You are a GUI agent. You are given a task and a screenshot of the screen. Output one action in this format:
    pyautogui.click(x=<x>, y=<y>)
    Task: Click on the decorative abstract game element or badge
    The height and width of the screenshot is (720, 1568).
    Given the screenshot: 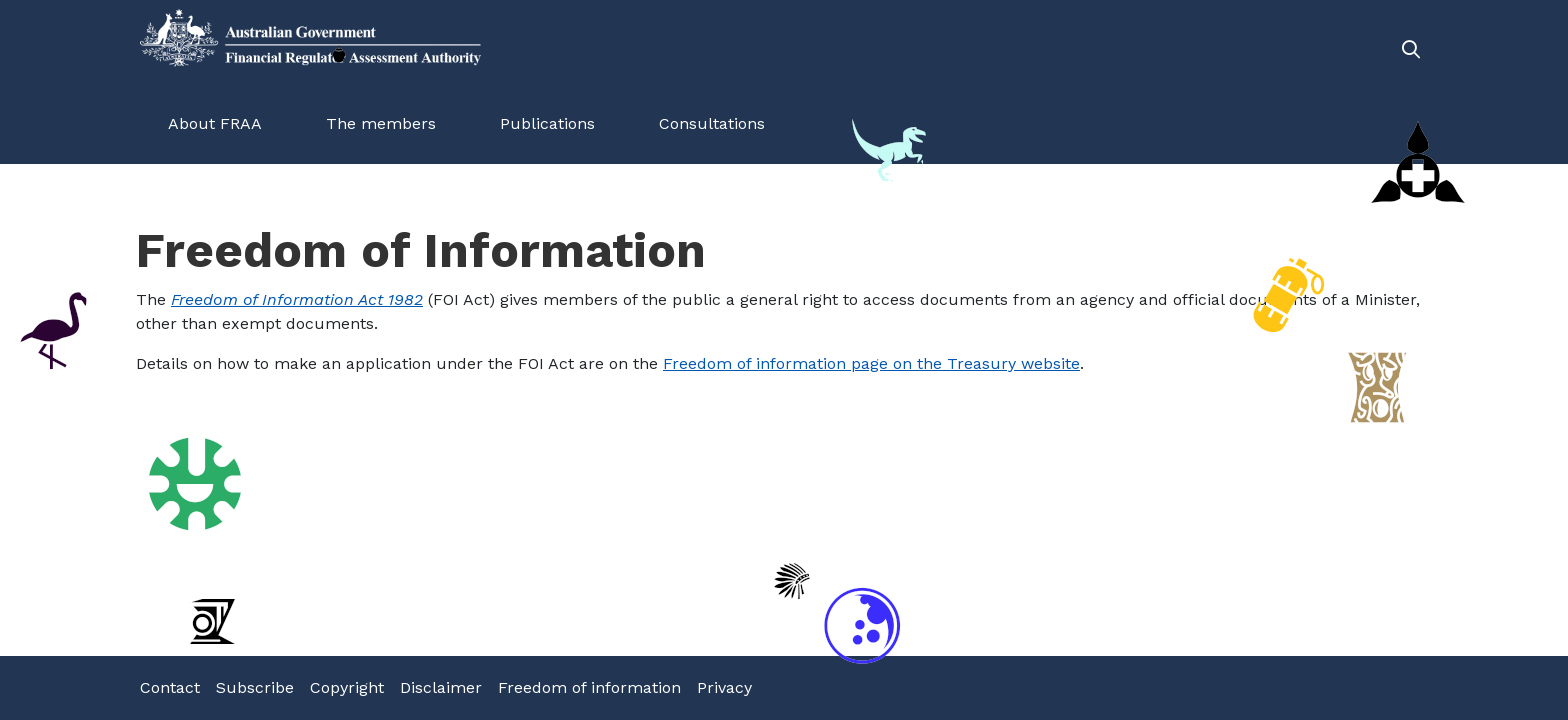 What is the action you would take?
    pyautogui.click(x=195, y=484)
    